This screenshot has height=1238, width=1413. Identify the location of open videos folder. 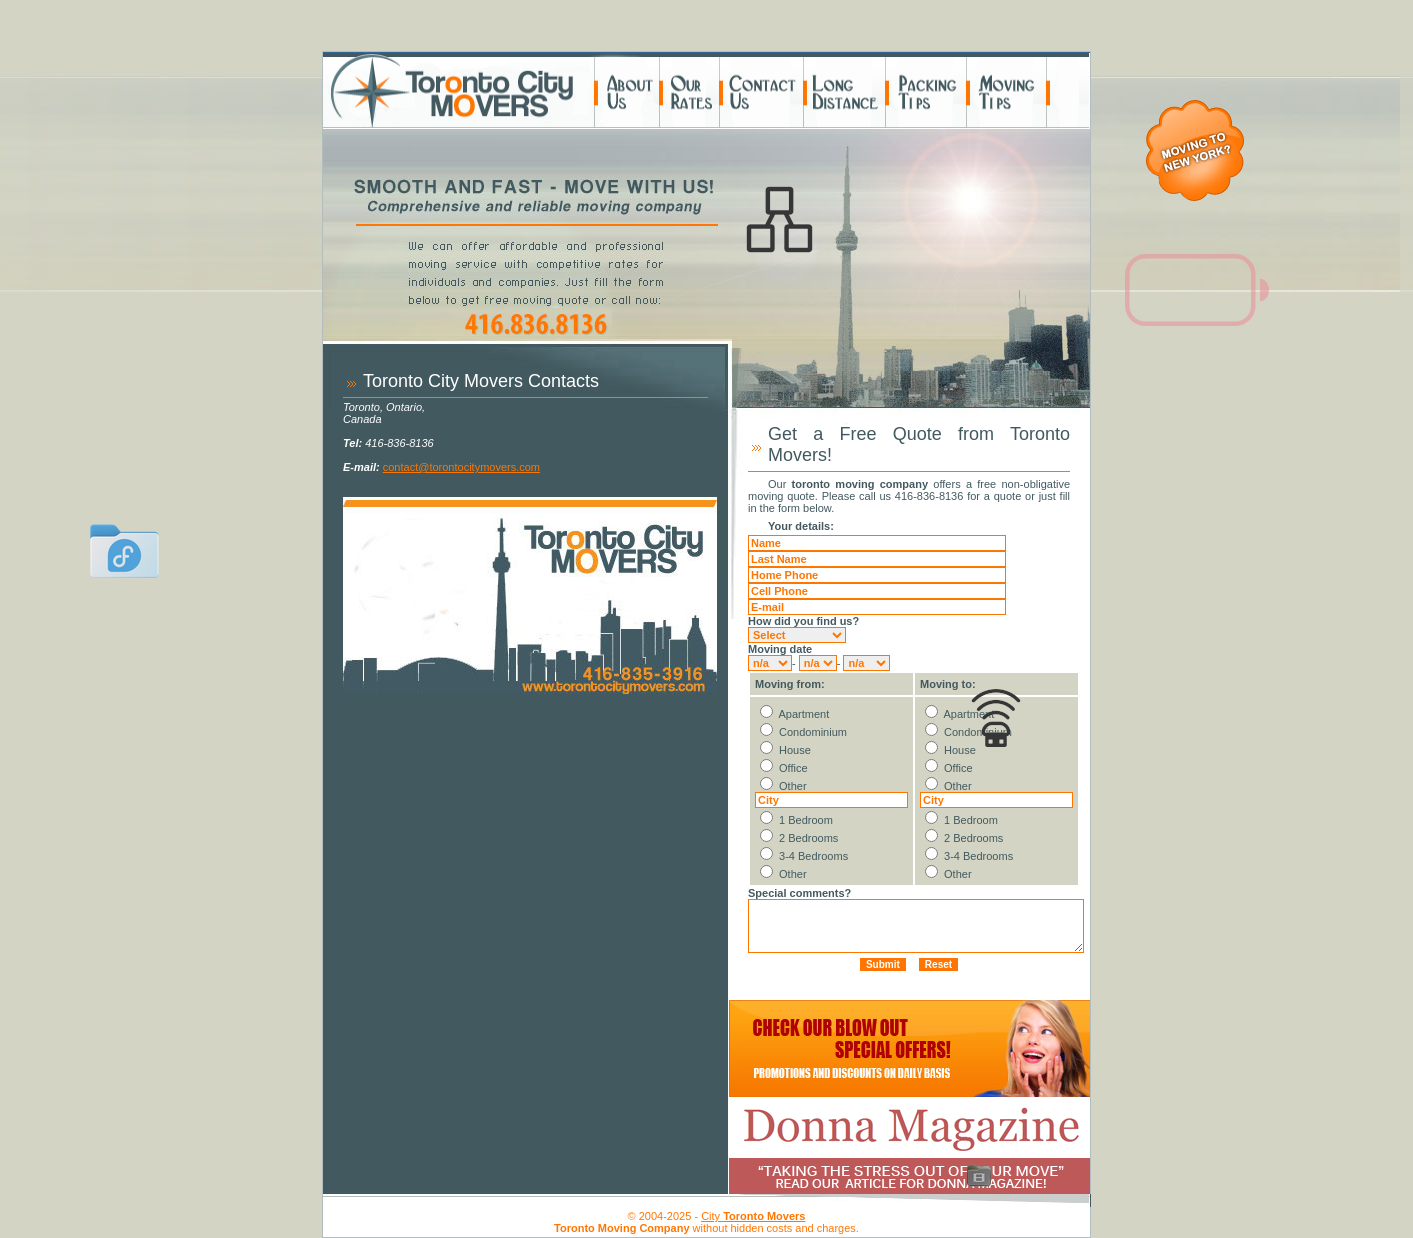
(979, 1175).